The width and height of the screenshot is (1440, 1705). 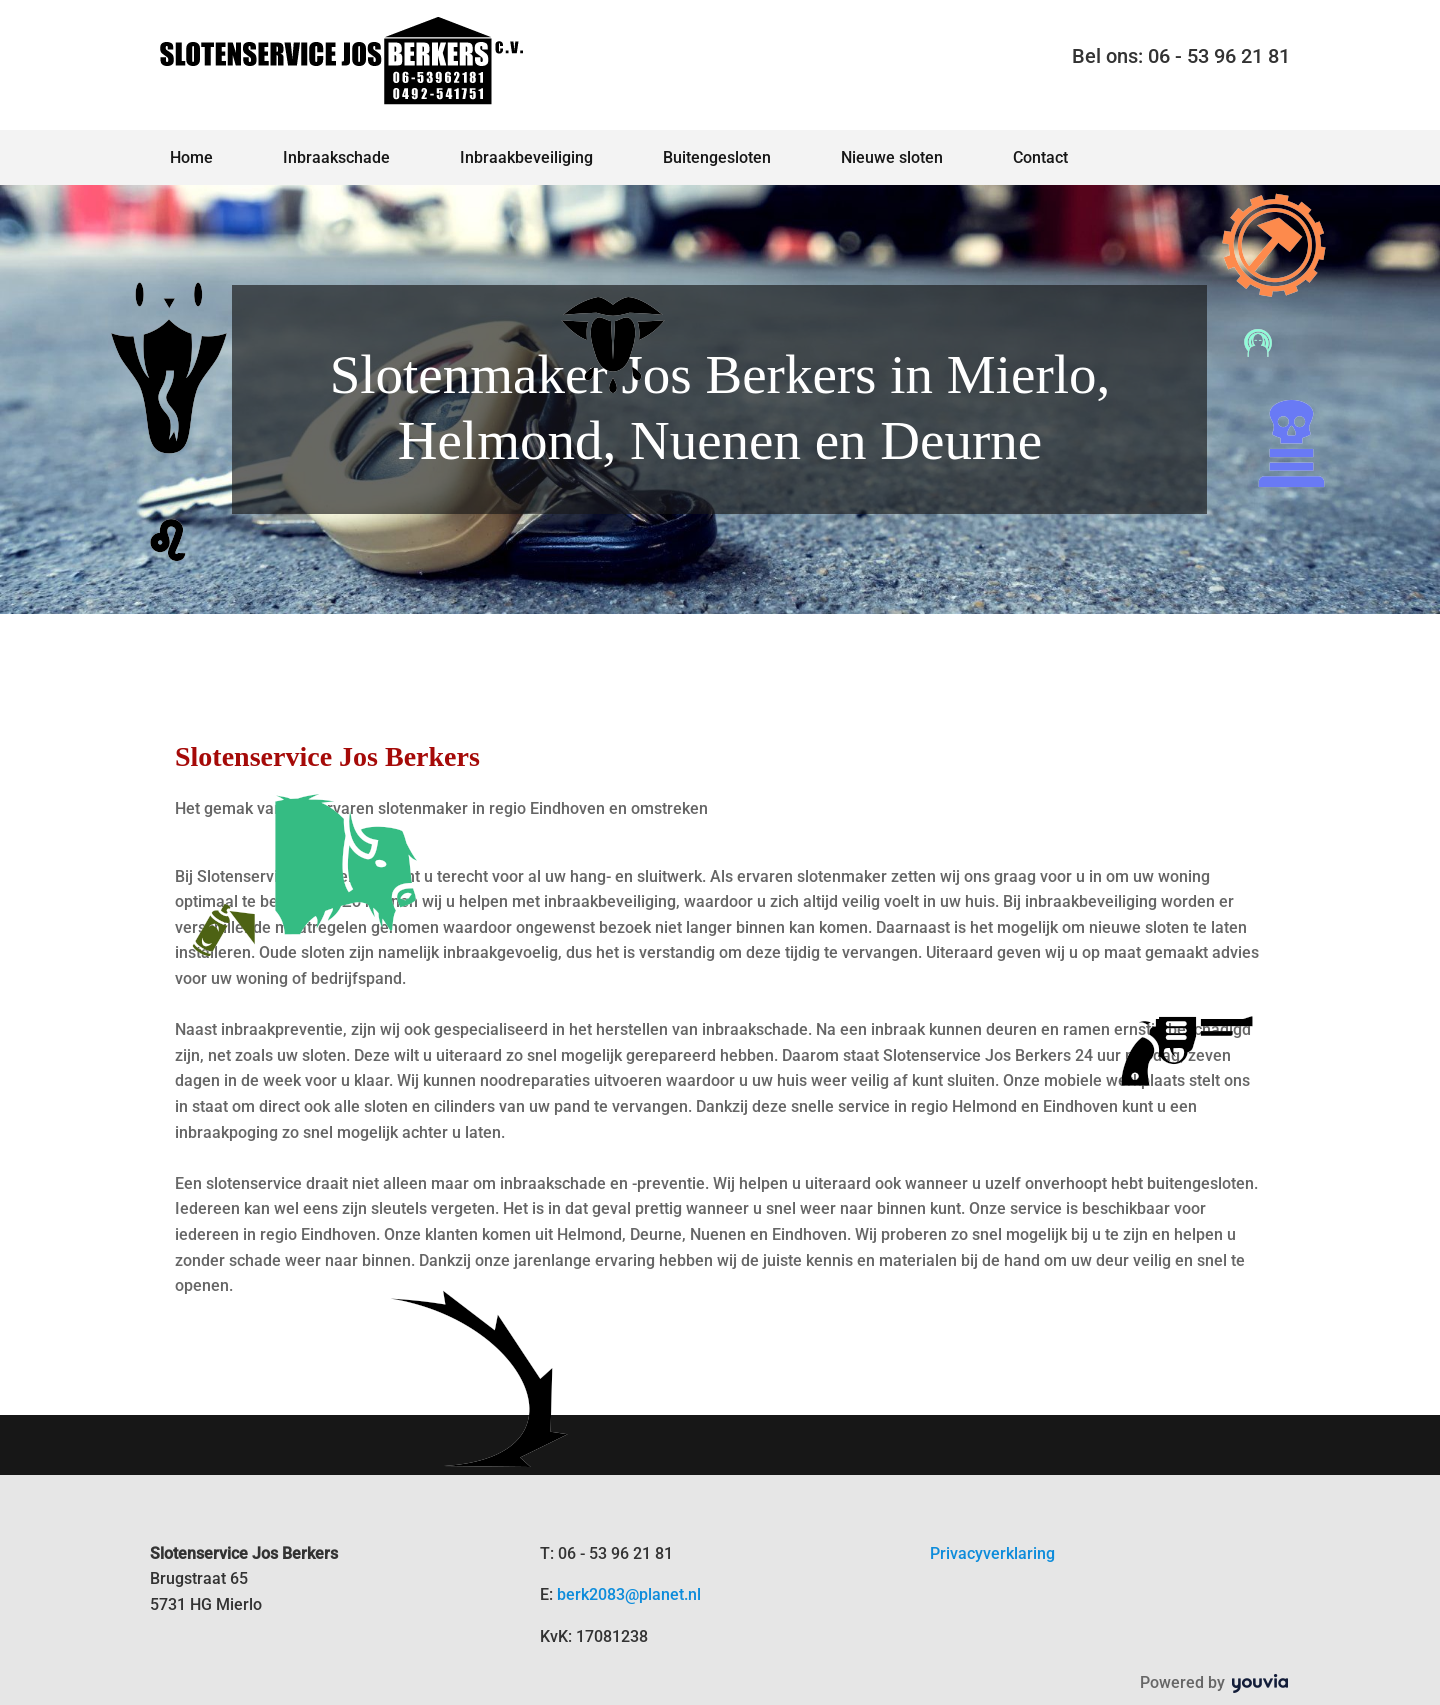 What do you see at coordinates (169, 368) in the screenshot?
I see `cobra character or enemy type in a game` at bounding box center [169, 368].